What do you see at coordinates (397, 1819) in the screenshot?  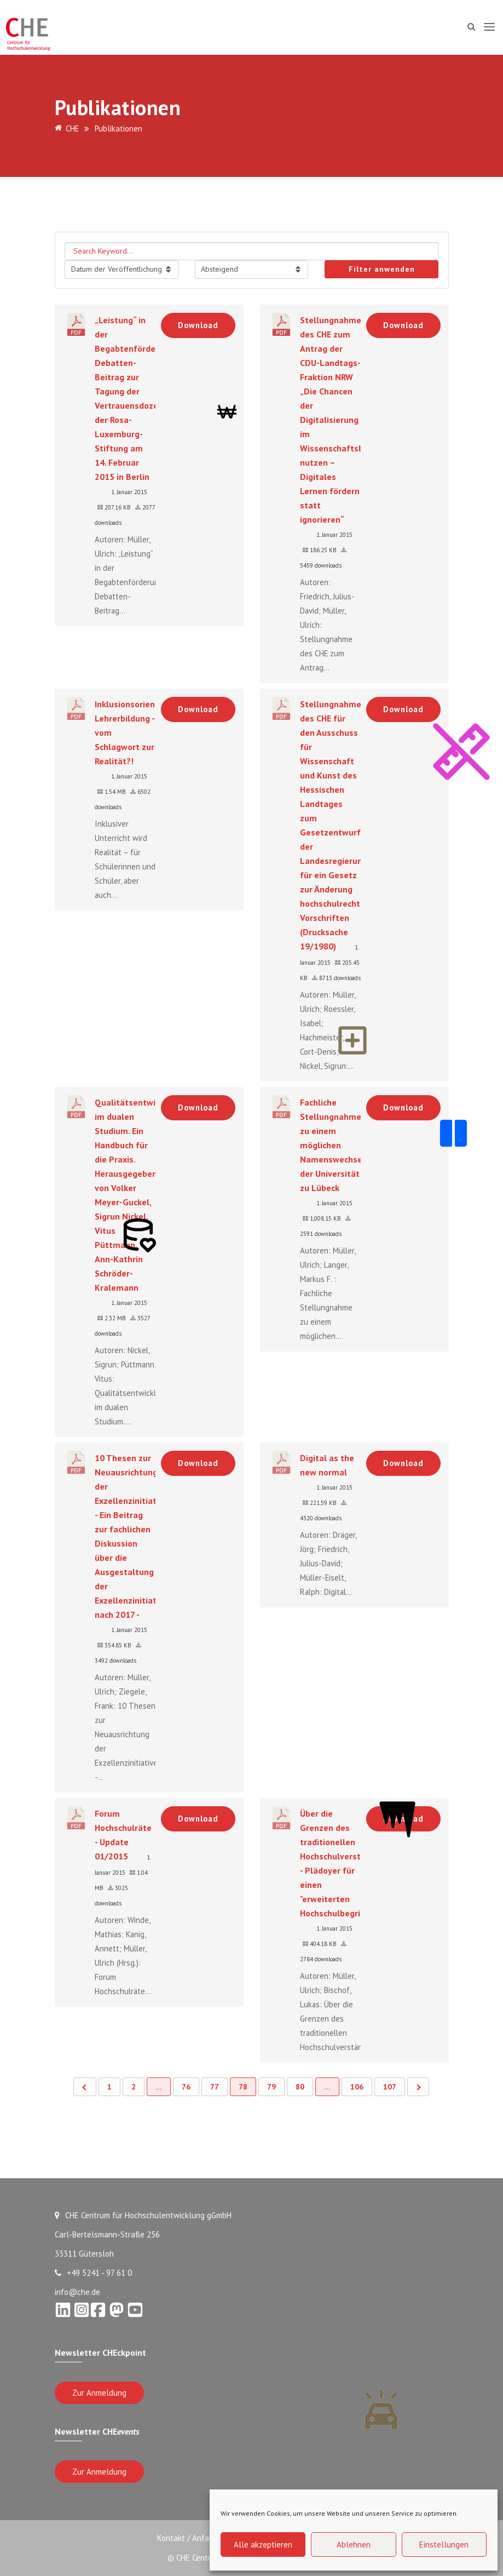 I see `indicates freezing or cold weather conditions` at bounding box center [397, 1819].